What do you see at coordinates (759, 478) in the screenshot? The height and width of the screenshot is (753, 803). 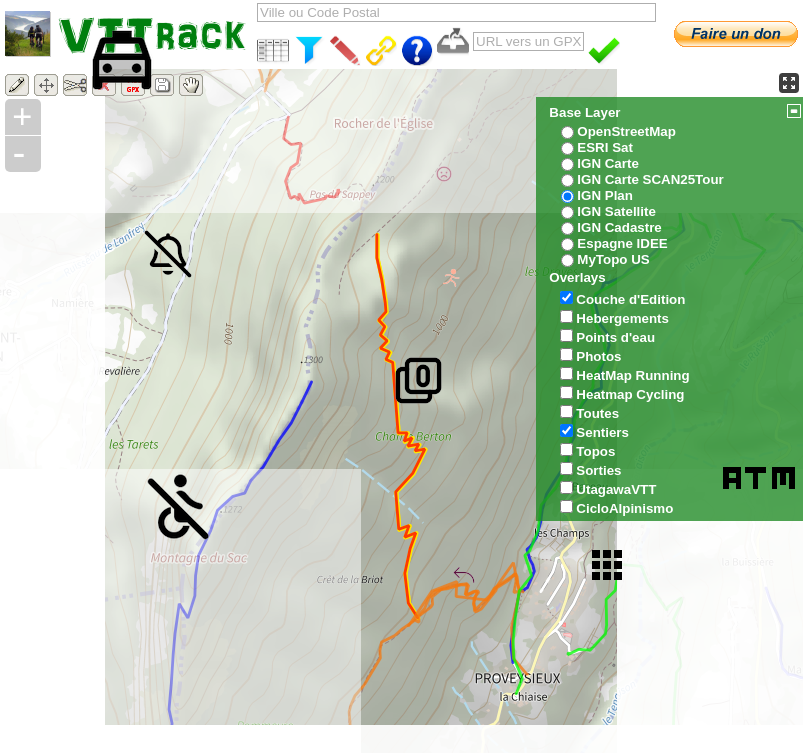 I see `find nearby ATM locations` at bounding box center [759, 478].